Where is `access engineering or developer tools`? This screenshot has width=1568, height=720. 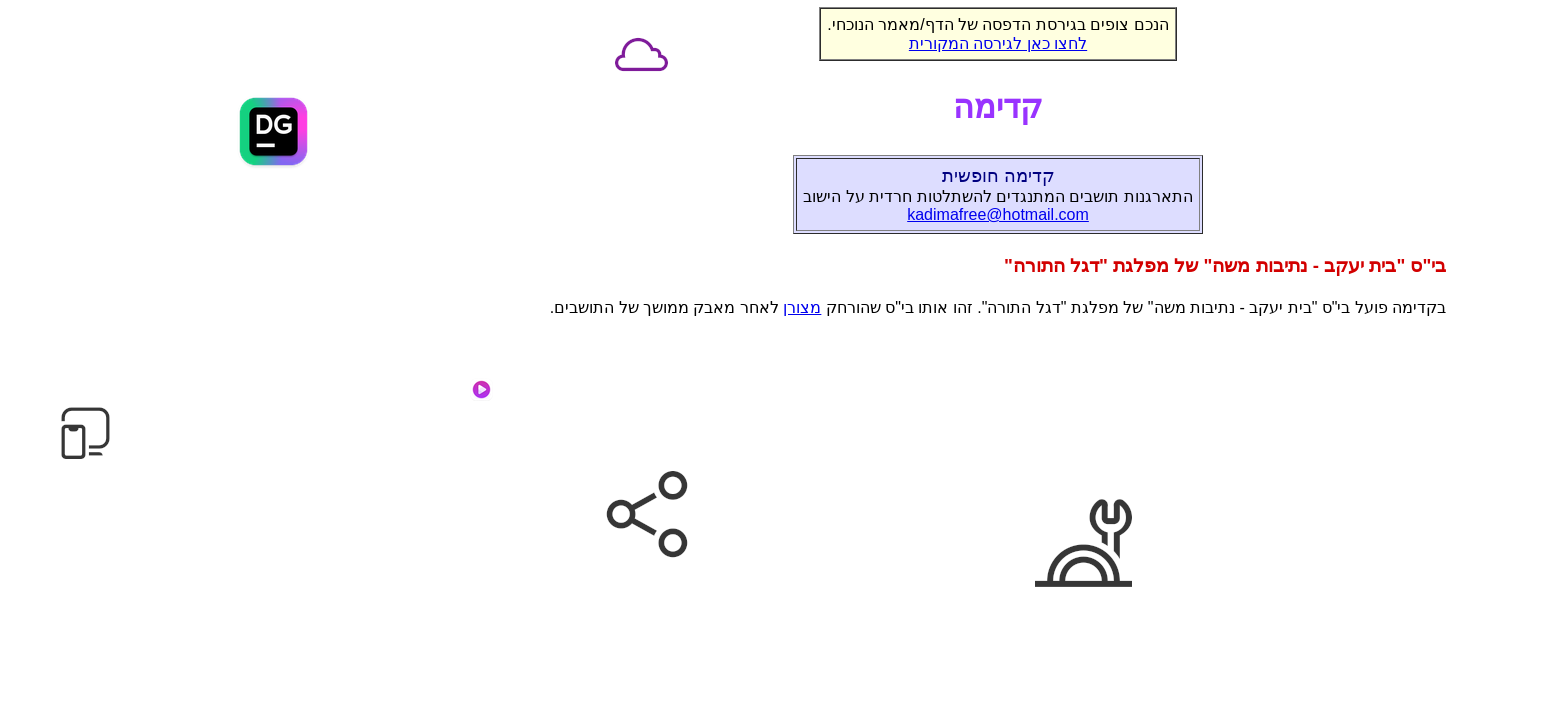 access engineering or developer tools is located at coordinates (1083, 544).